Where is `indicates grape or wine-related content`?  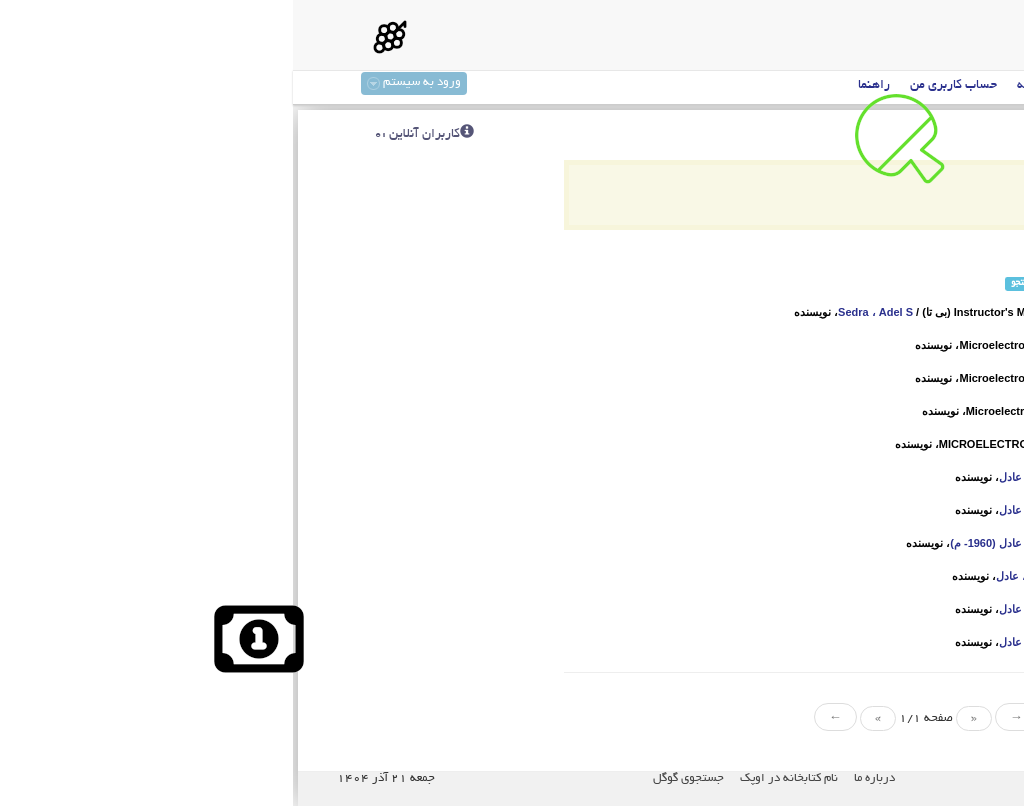 indicates grape or wine-related content is located at coordinates (390, 37).